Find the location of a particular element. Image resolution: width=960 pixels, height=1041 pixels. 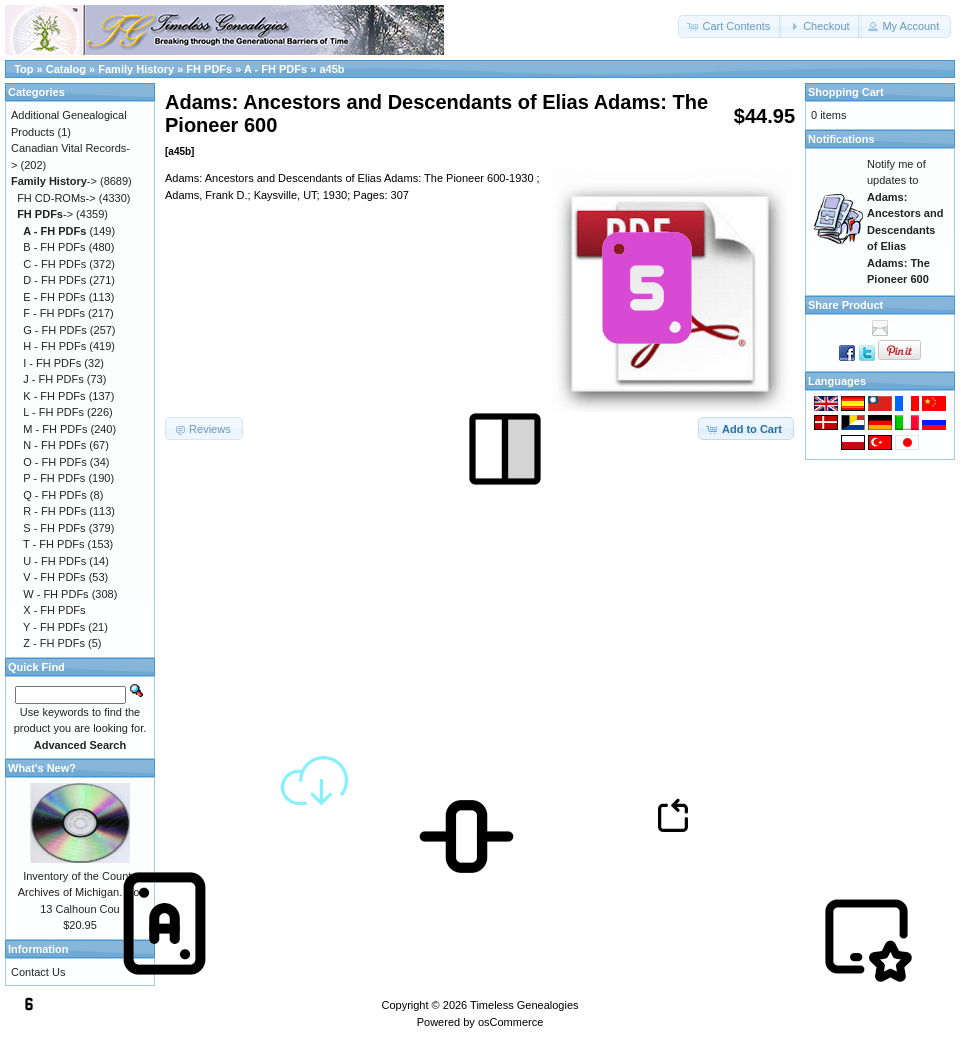

select the five card in a card game is located at coordinates (647, 288).